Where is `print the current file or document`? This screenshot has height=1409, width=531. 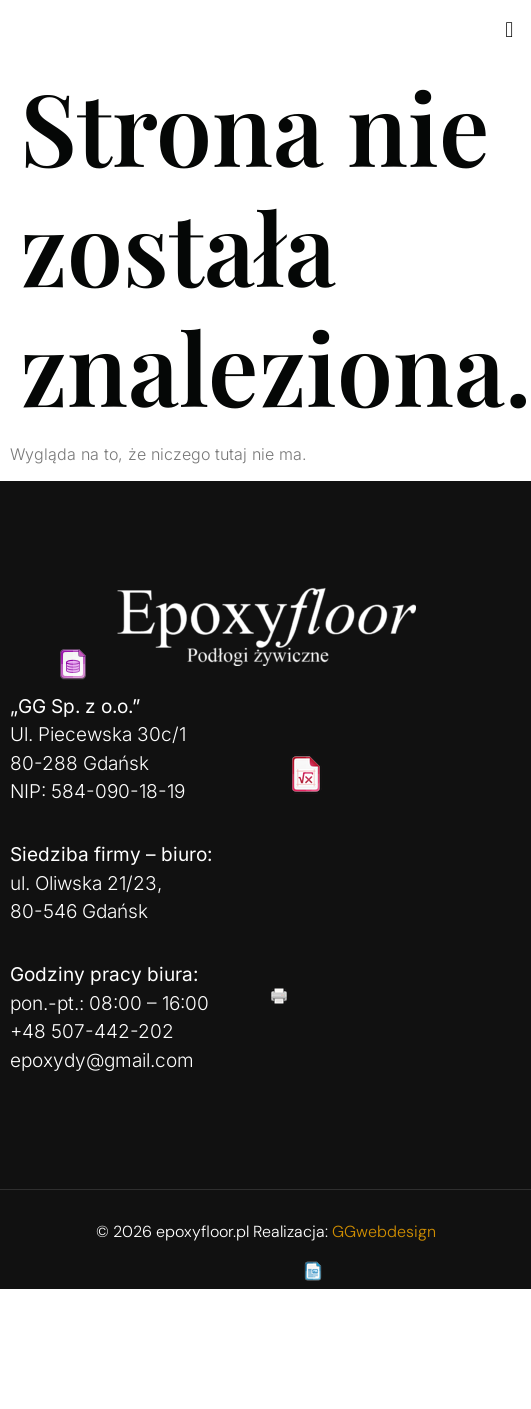 print the current file or document is located at coordinates (279, 996).